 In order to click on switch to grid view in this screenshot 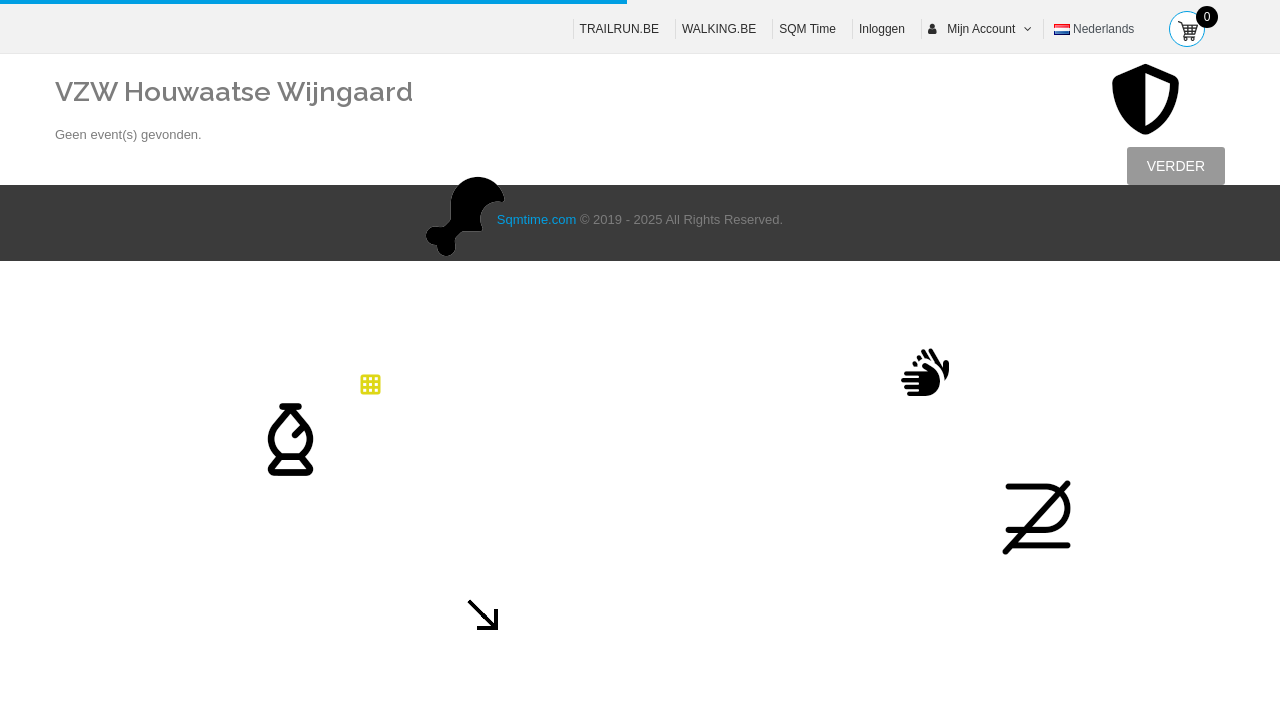, I will do `click(370, 384)`.